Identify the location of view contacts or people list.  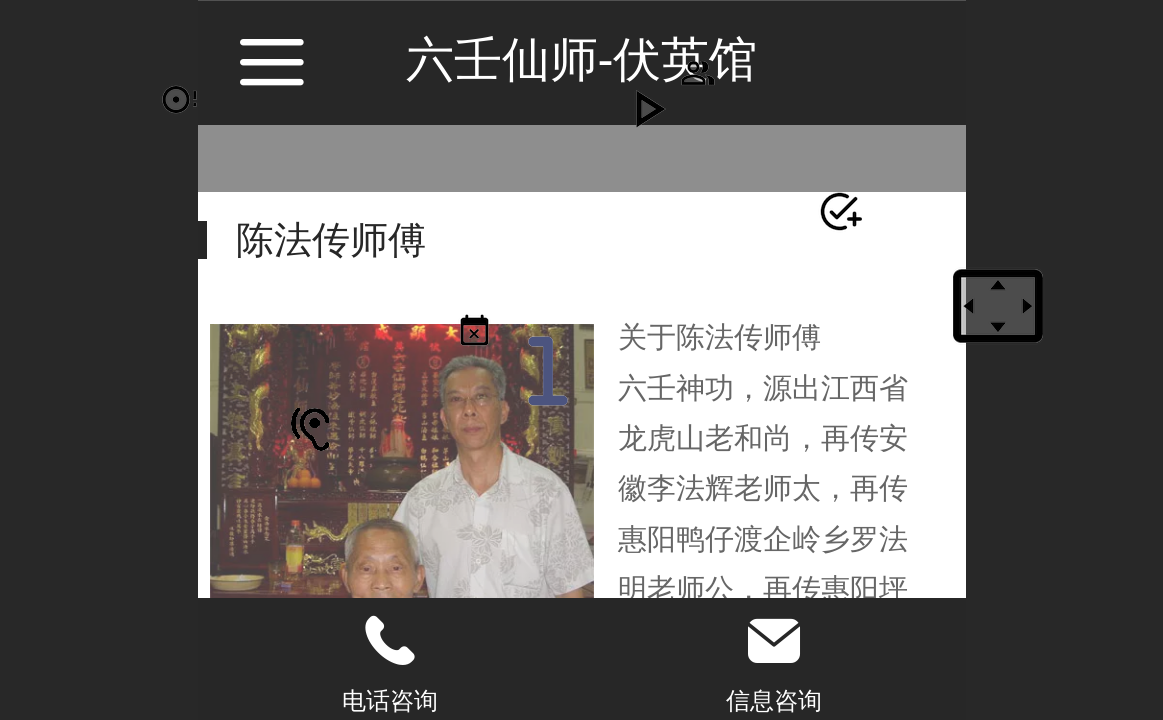
(698, 73).